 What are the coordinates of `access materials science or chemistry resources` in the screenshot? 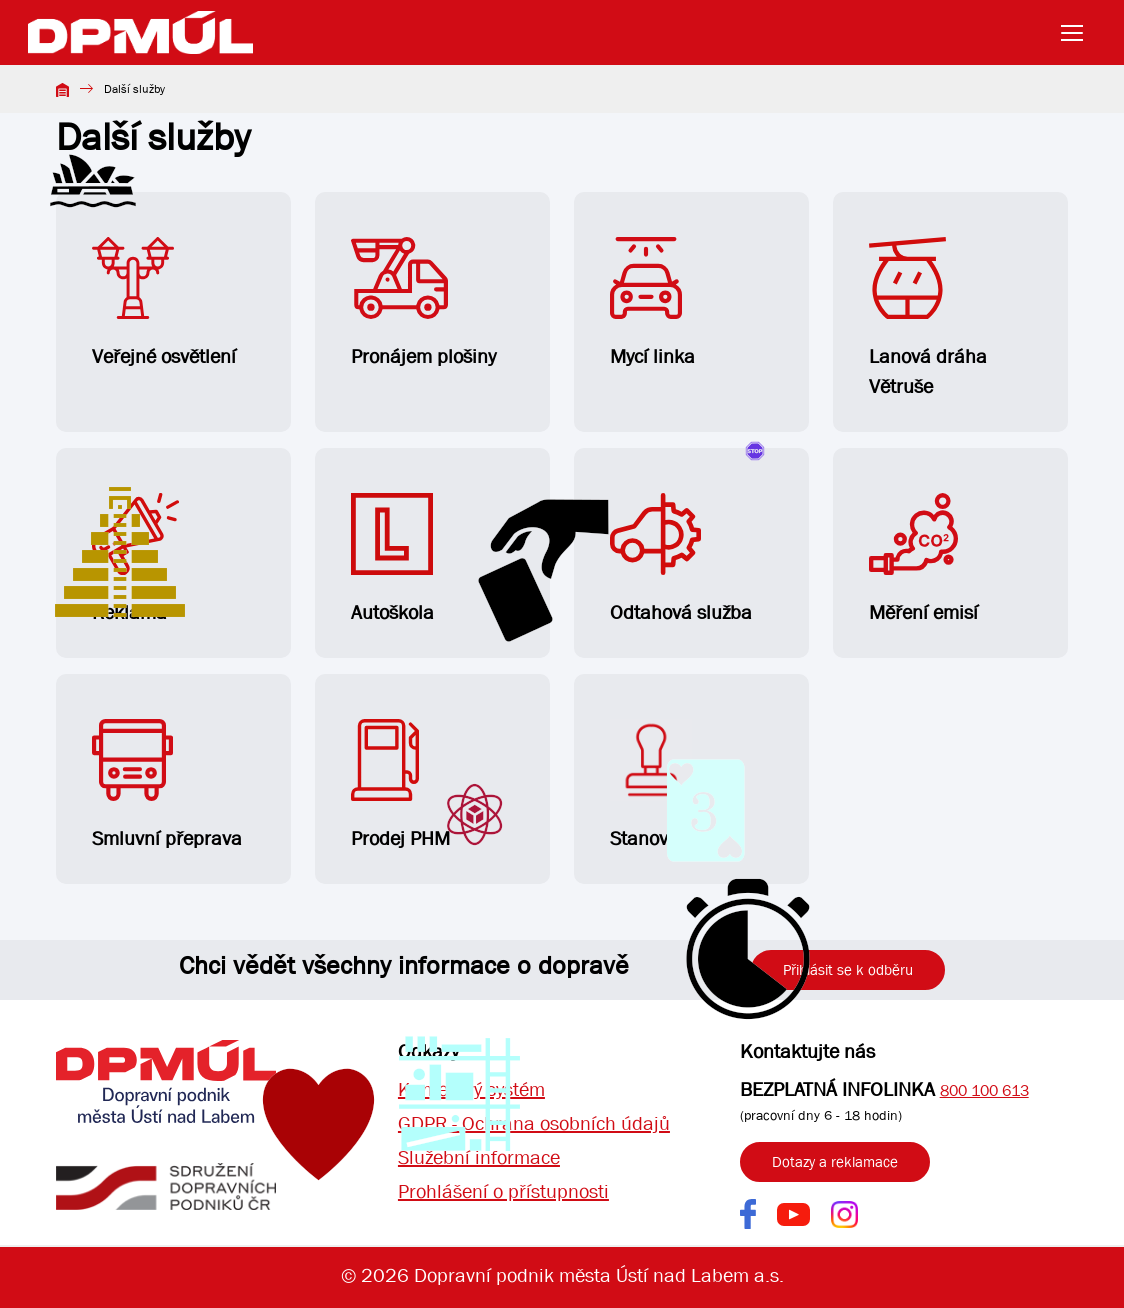 It's located at (474, 814).